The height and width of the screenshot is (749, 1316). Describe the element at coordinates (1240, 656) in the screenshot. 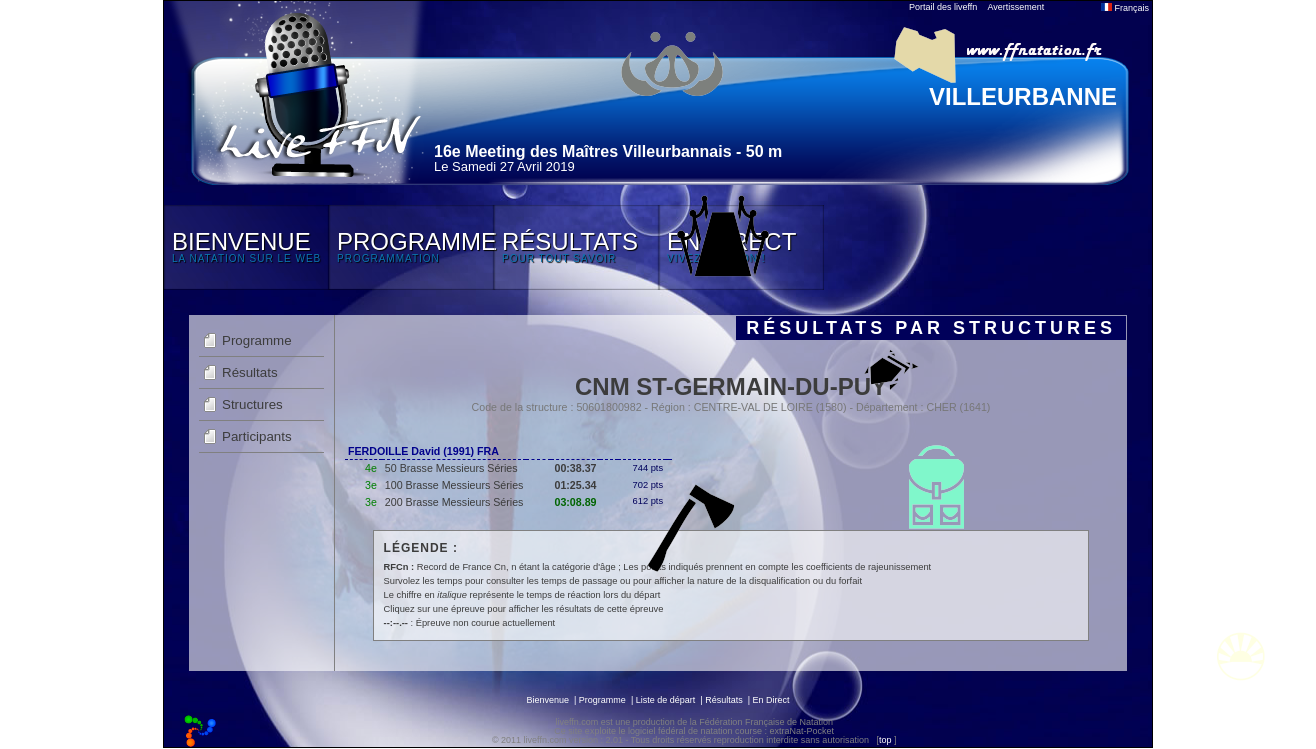

I see `indicates morning or sunrise time setting` at that location.